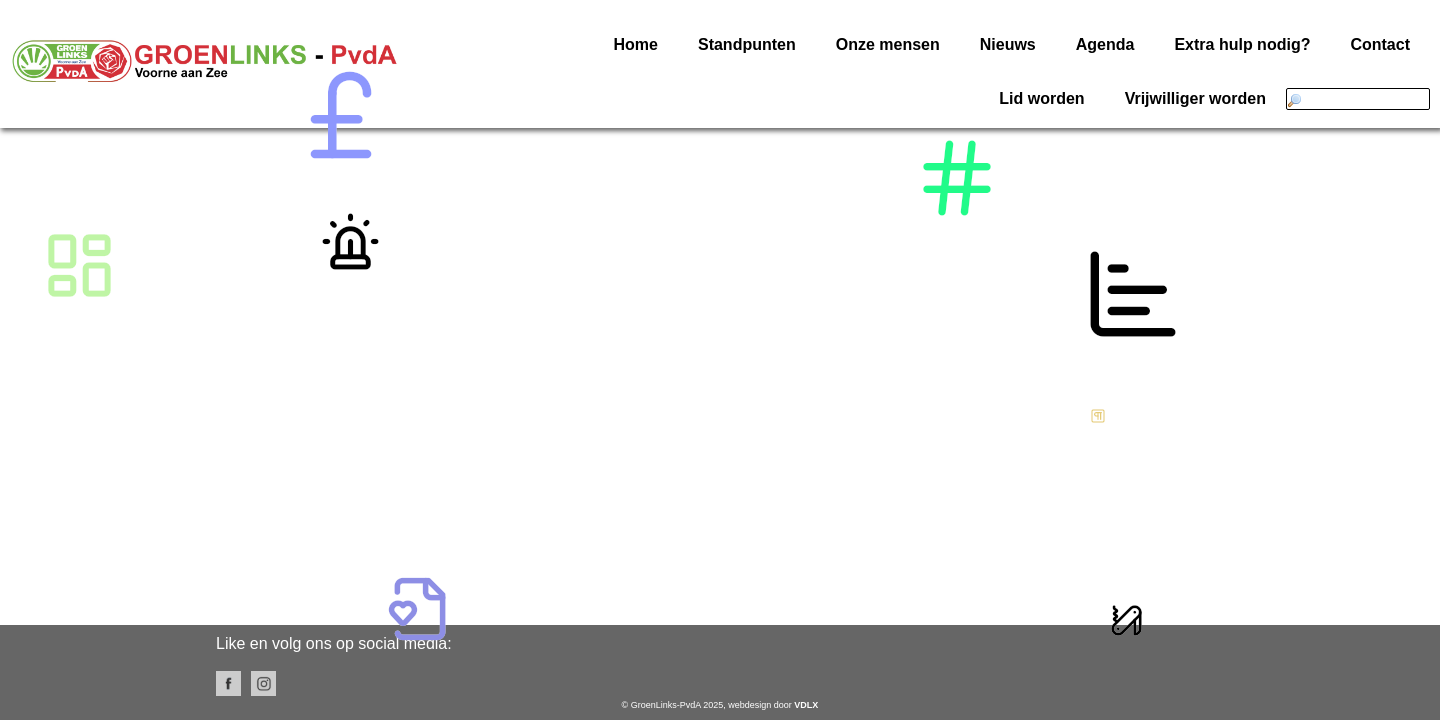 Image resolution: width=1440 pixels, height=720 pixels. Describe the element at coordinates (957, 178) in the screenshot. I see `add or browse hashtags` at that location.